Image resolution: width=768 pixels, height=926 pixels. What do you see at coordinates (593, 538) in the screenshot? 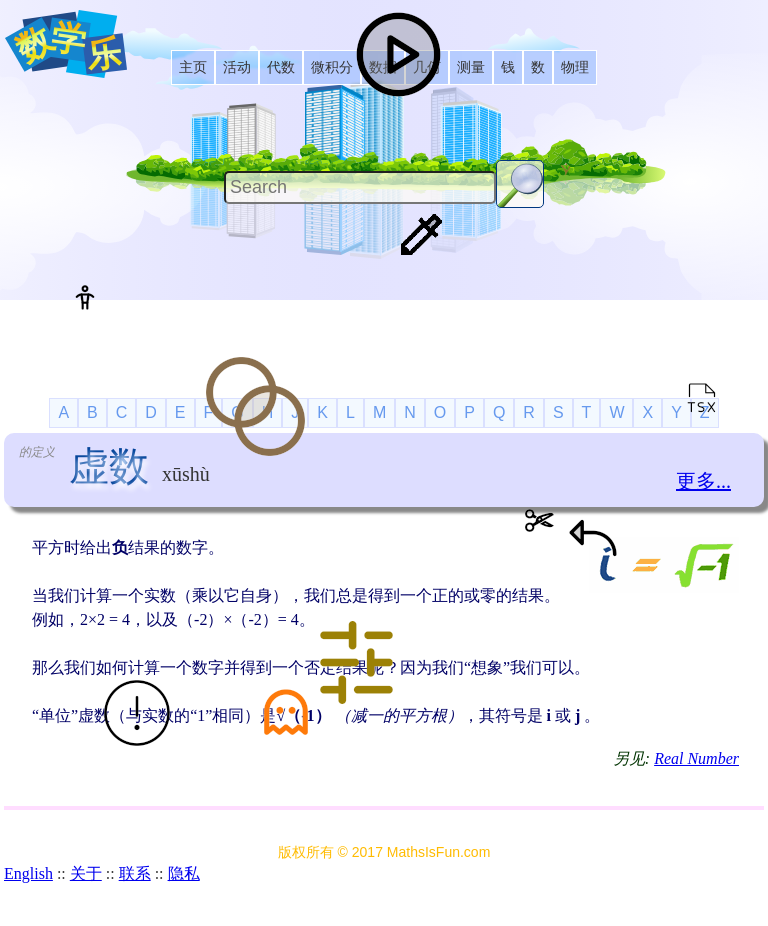
I see `reply to a message` at bounding box center [593, 538].